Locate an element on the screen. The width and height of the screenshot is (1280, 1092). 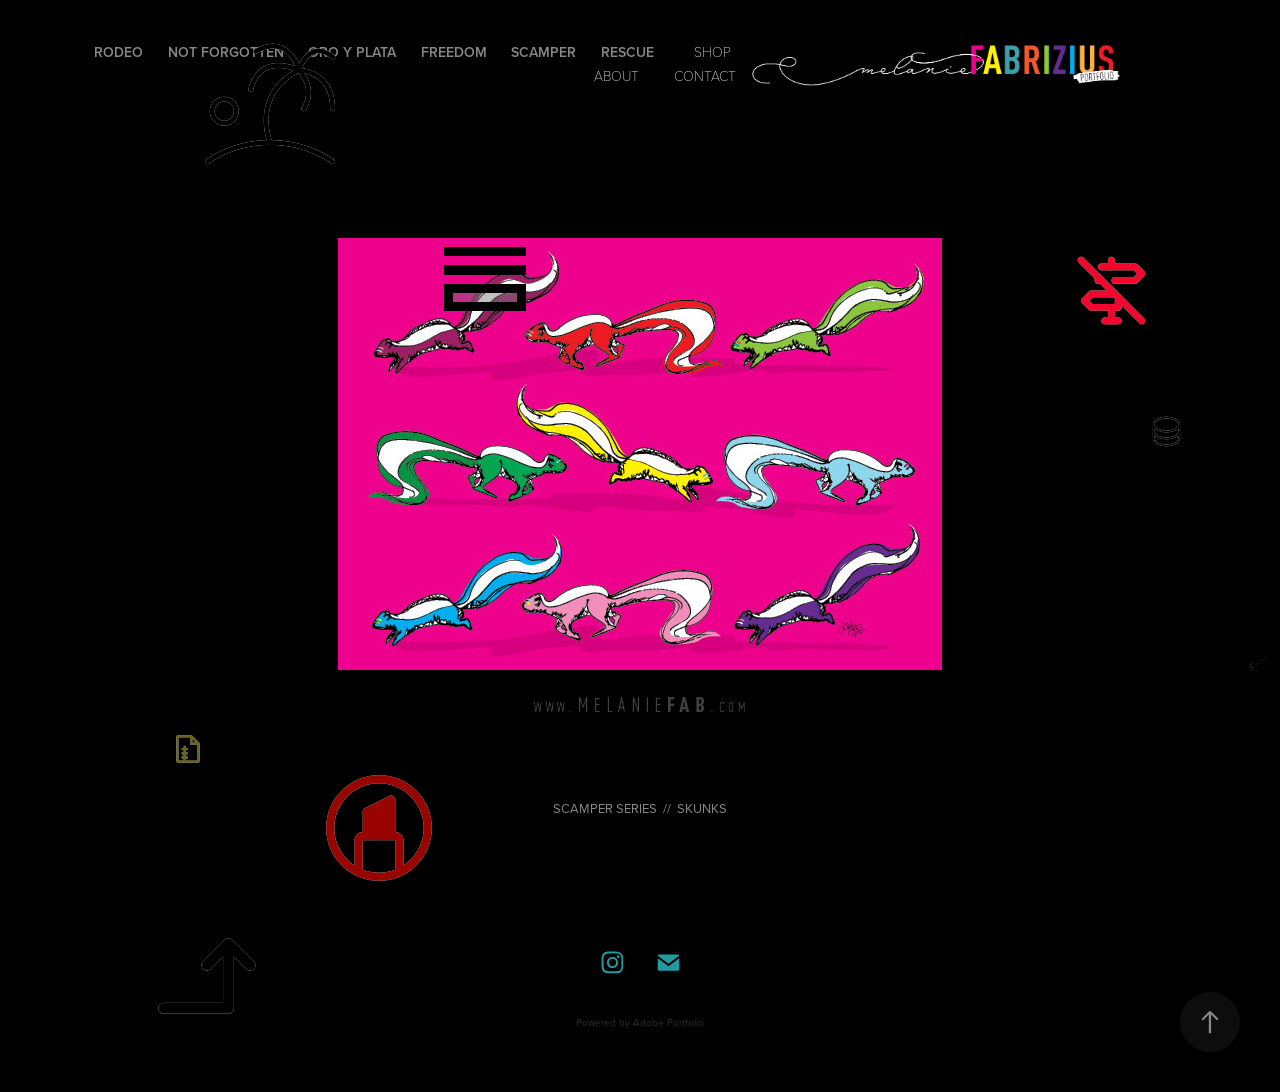
directions or navigation unavailable is located at coordinates (1111, 290).